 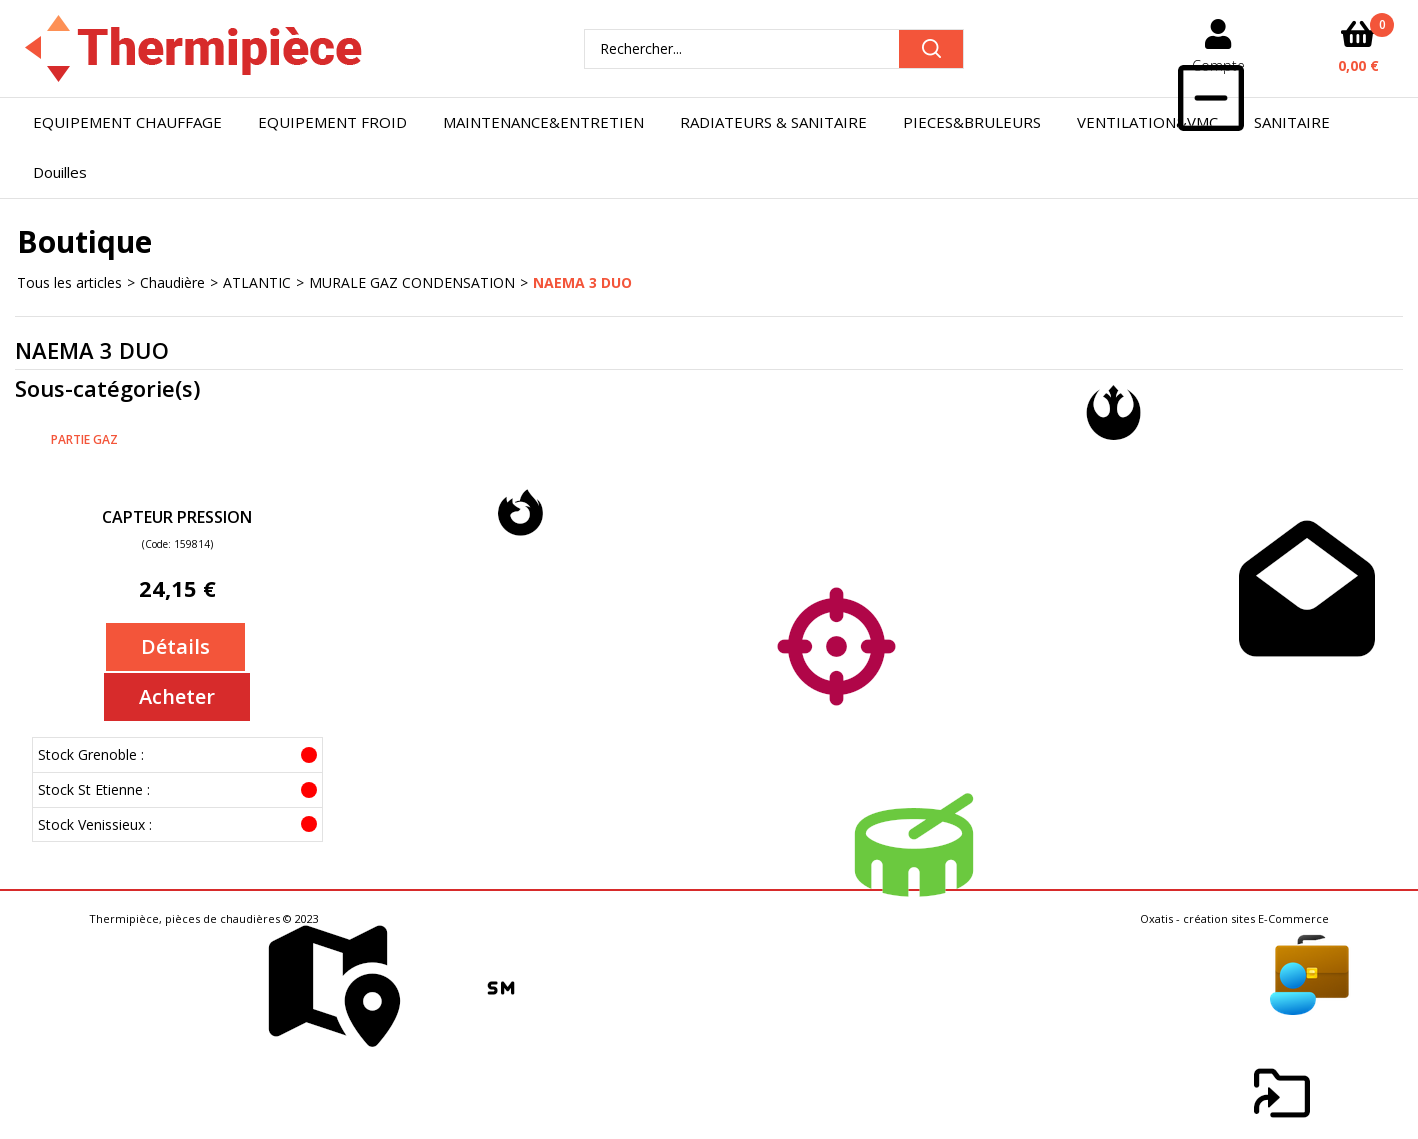 What do you see at coordinates (914, 845) in the screenshot?
I see `access music or audio tools` at bounding box center [914, 845].